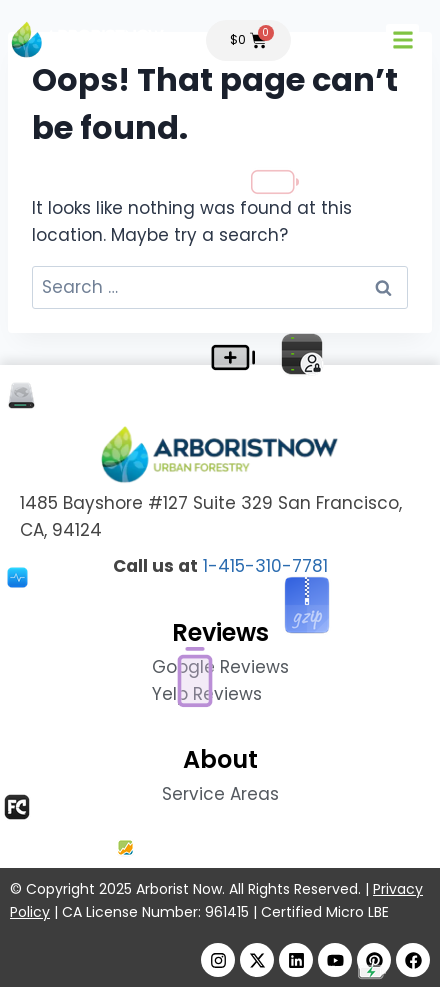 The image size is (440, 987). I want to click on indicates battery is completely drained, so click(195, 678).